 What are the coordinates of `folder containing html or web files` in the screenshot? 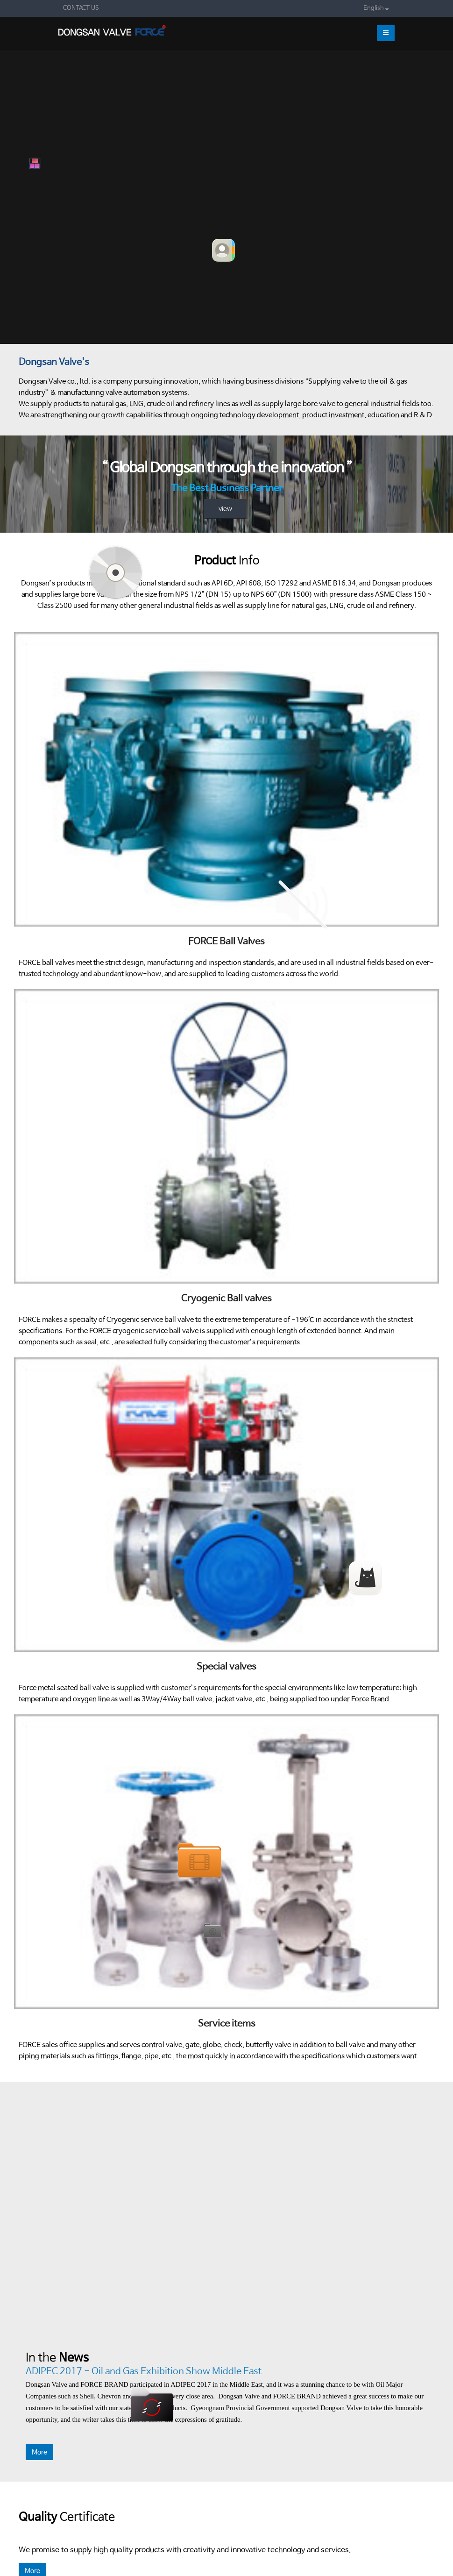 It's located at (212, 1930).